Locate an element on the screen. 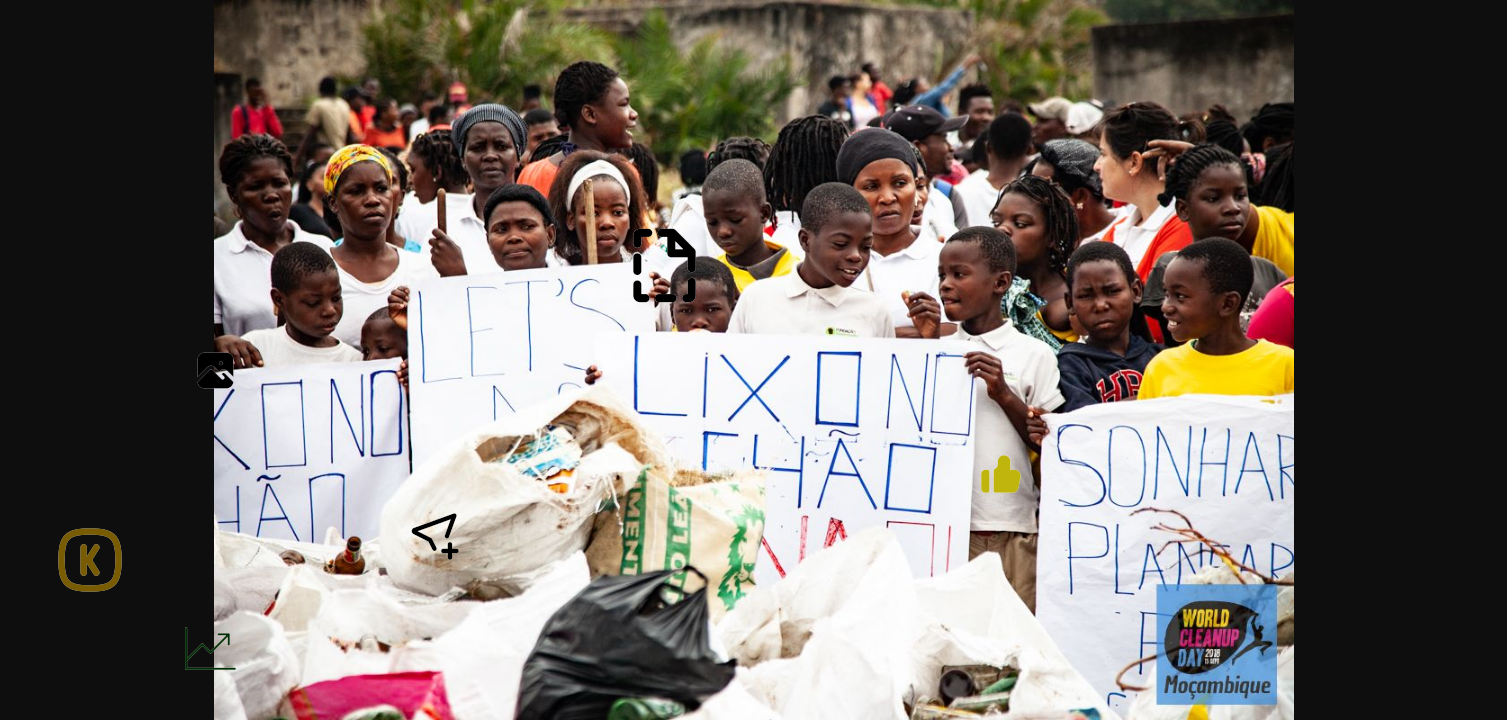 The height and width of the screenshot is (720, 1507). indicates a keyboard shortcut or hotkey is located at coordinates (90, 560).